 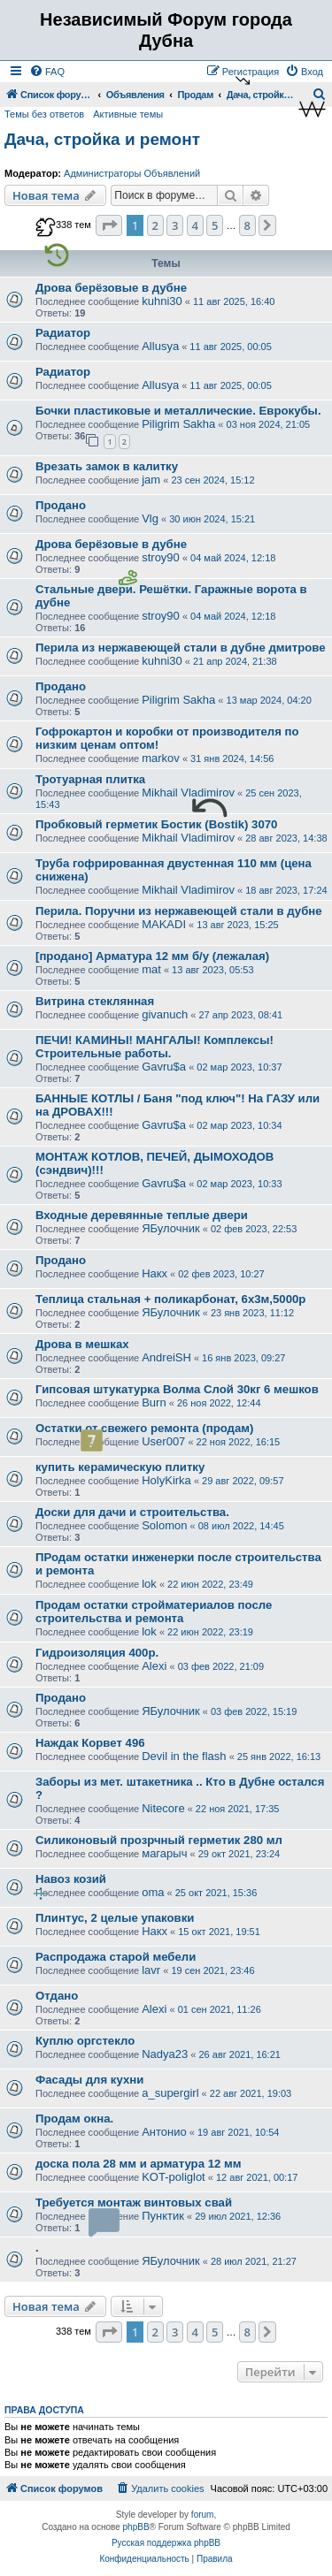 I want to click on indicates south korean won currency, so click(x=312, y=108).